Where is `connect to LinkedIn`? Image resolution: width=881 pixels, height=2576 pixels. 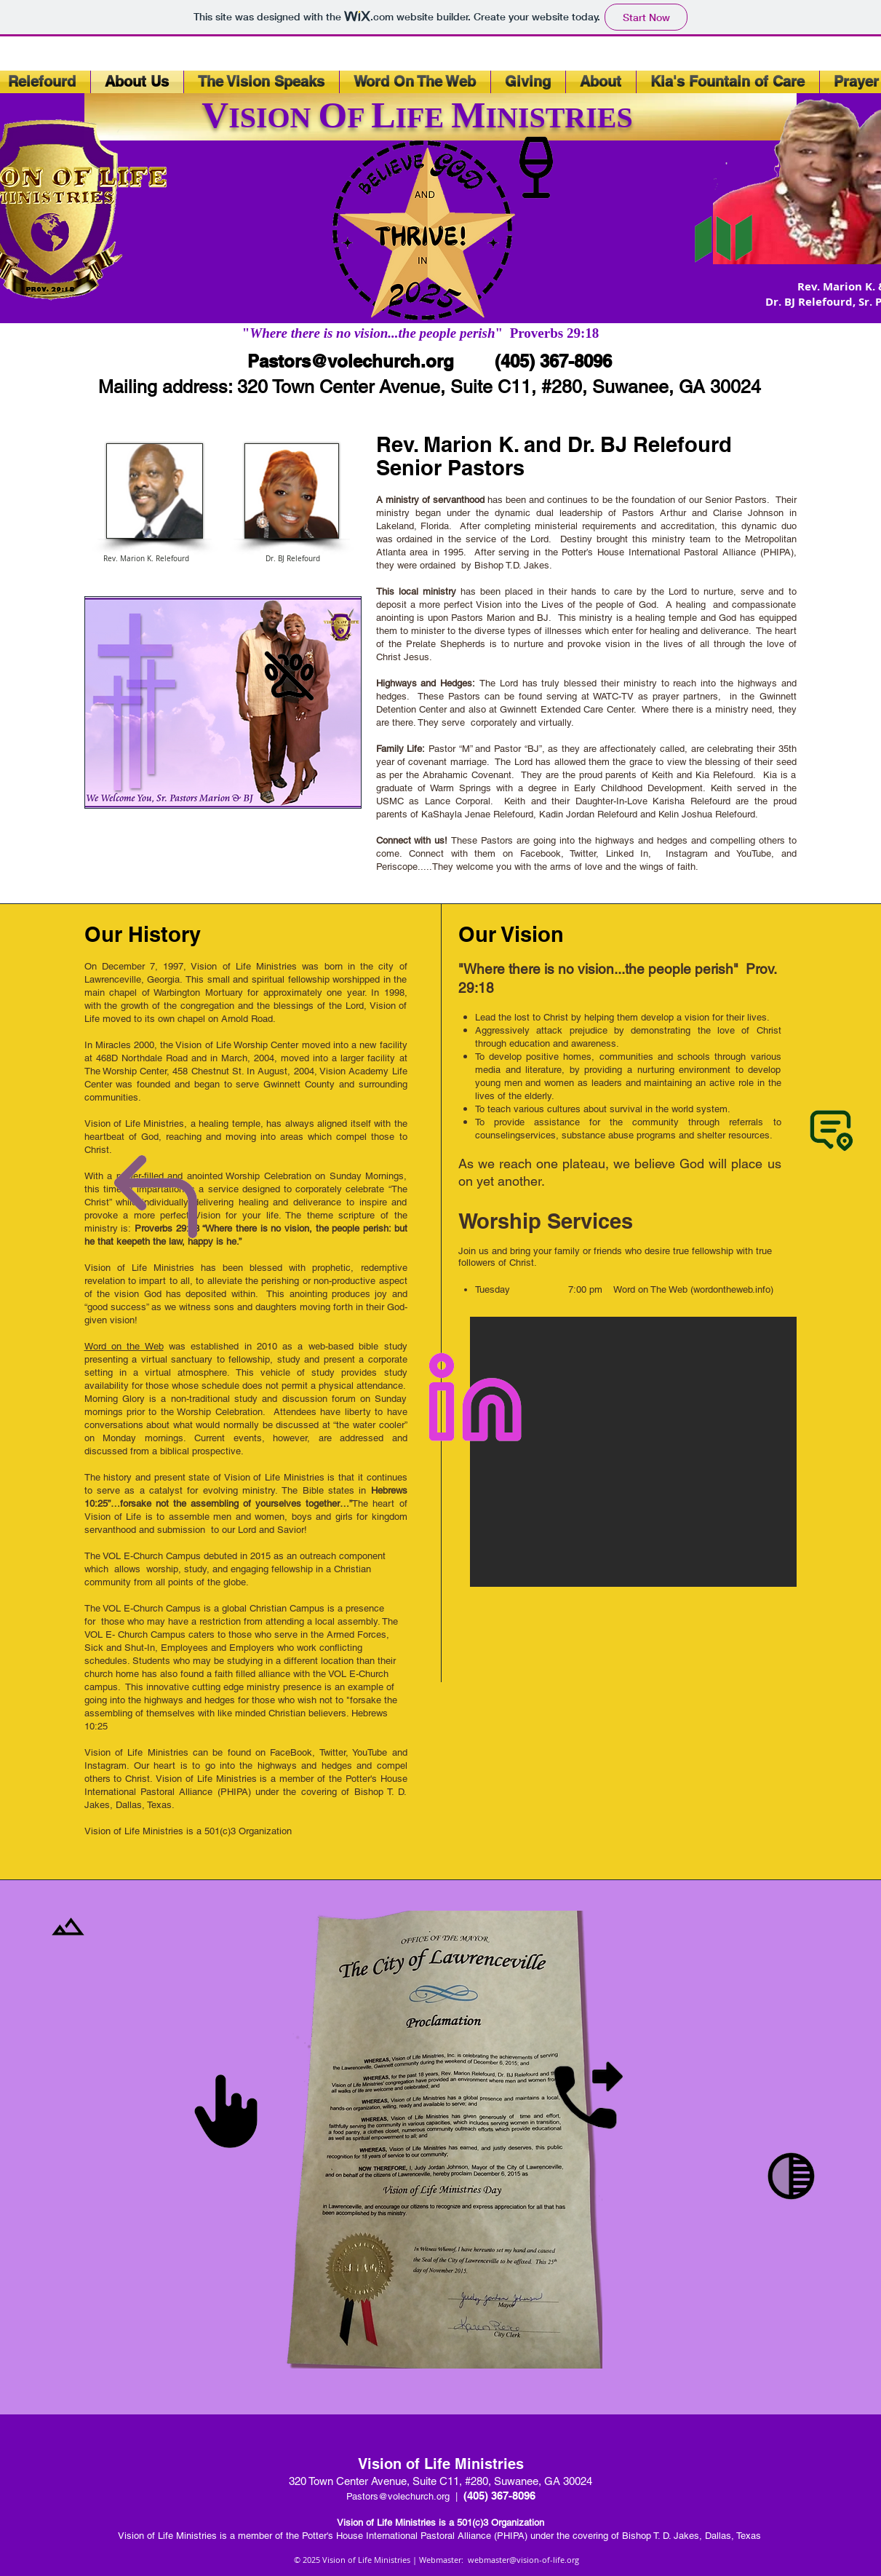 connect to LinkedIn is located at coordinates (475, 1399).